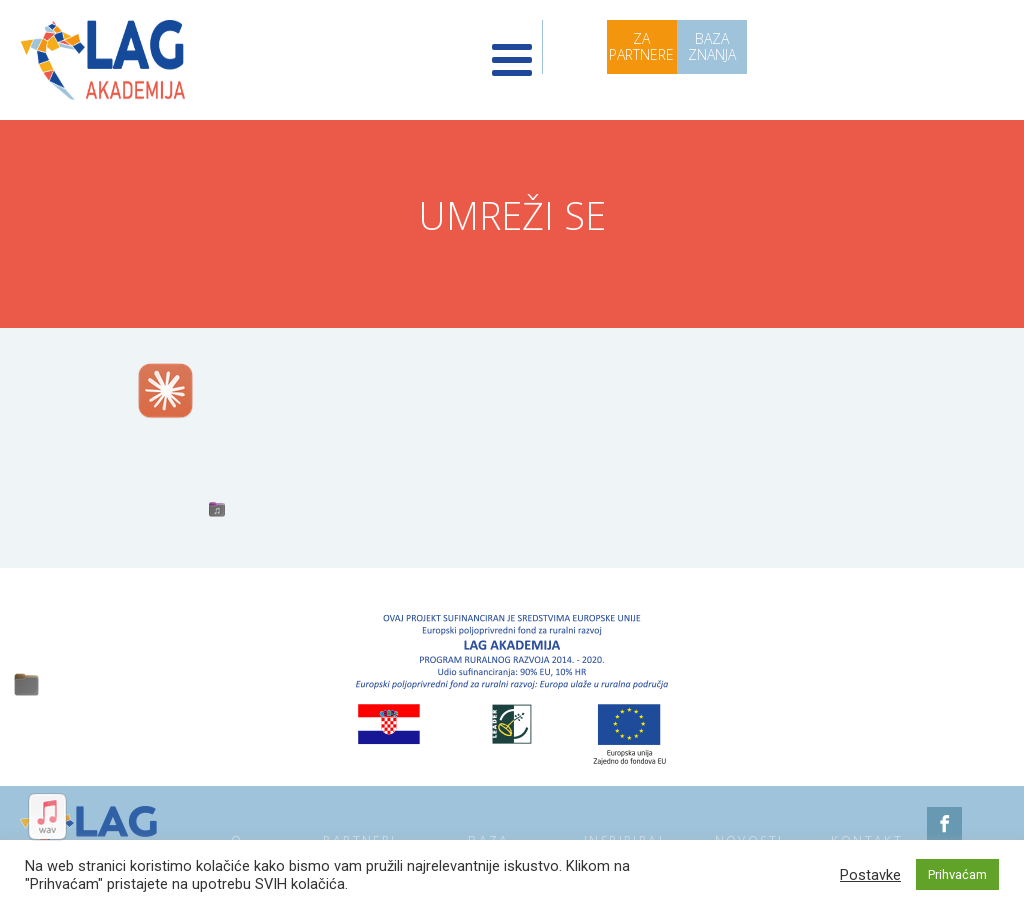 The width and height of the screenshot is (1024, 909). I want to click on open your music folder, so click(217, 509).